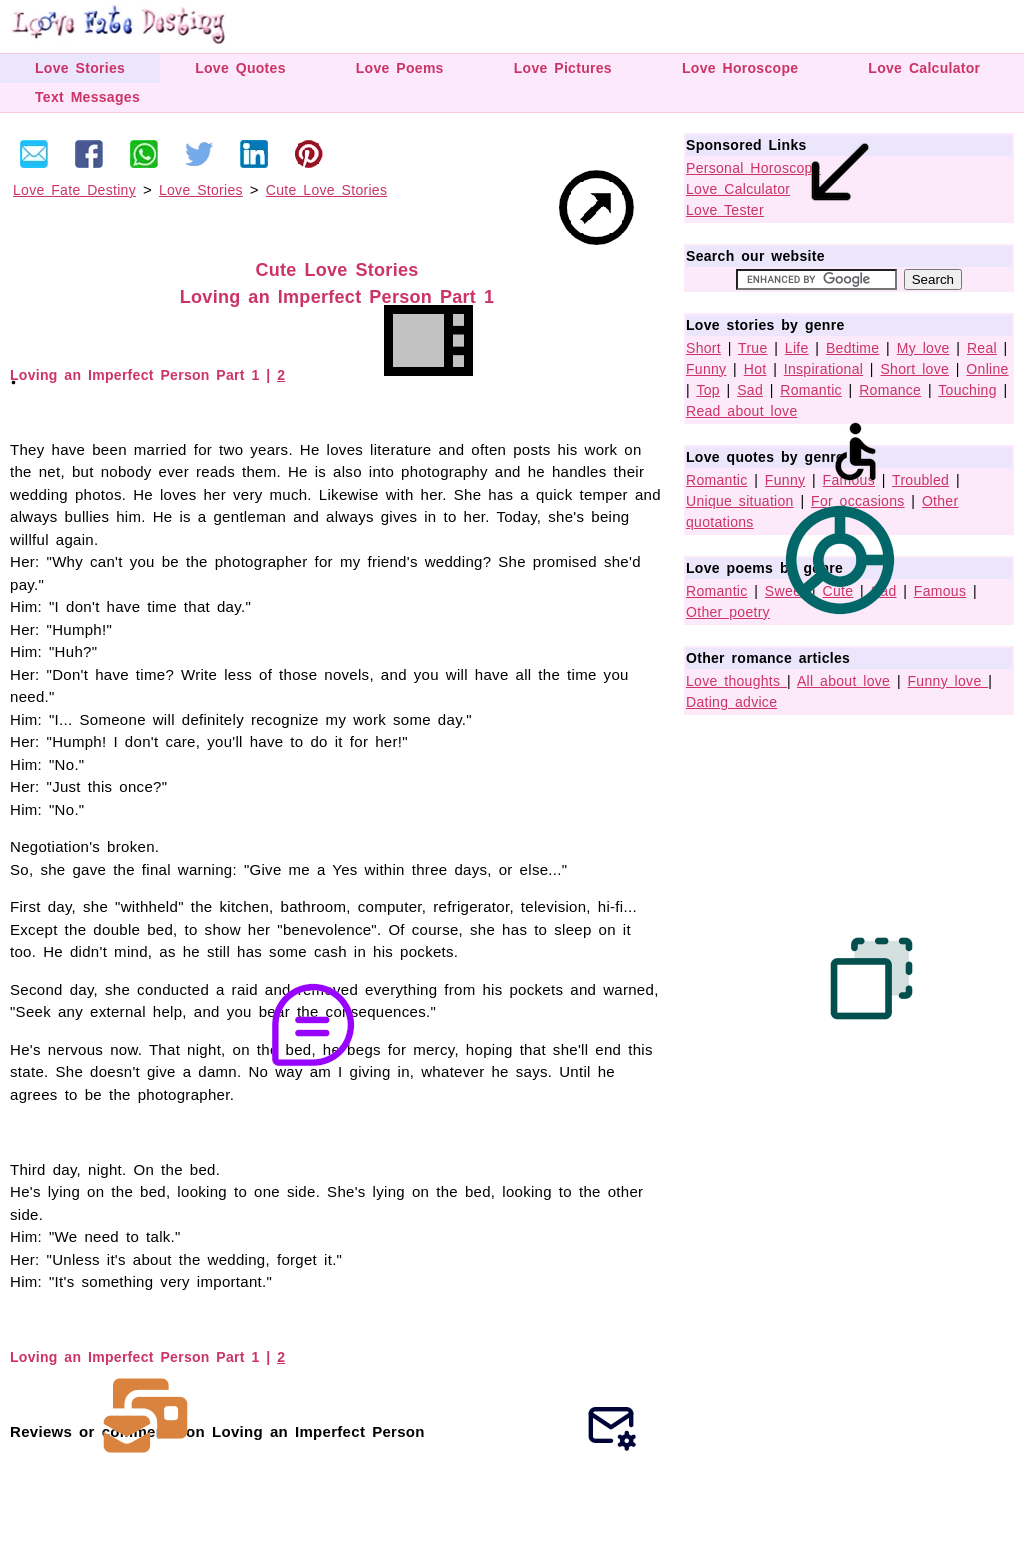 The width and height of the screenshot is (1024, 1544). Describe the element at coordinates (839, 173) in the screenshot. I see `indicates an incoming call was received` at that location.